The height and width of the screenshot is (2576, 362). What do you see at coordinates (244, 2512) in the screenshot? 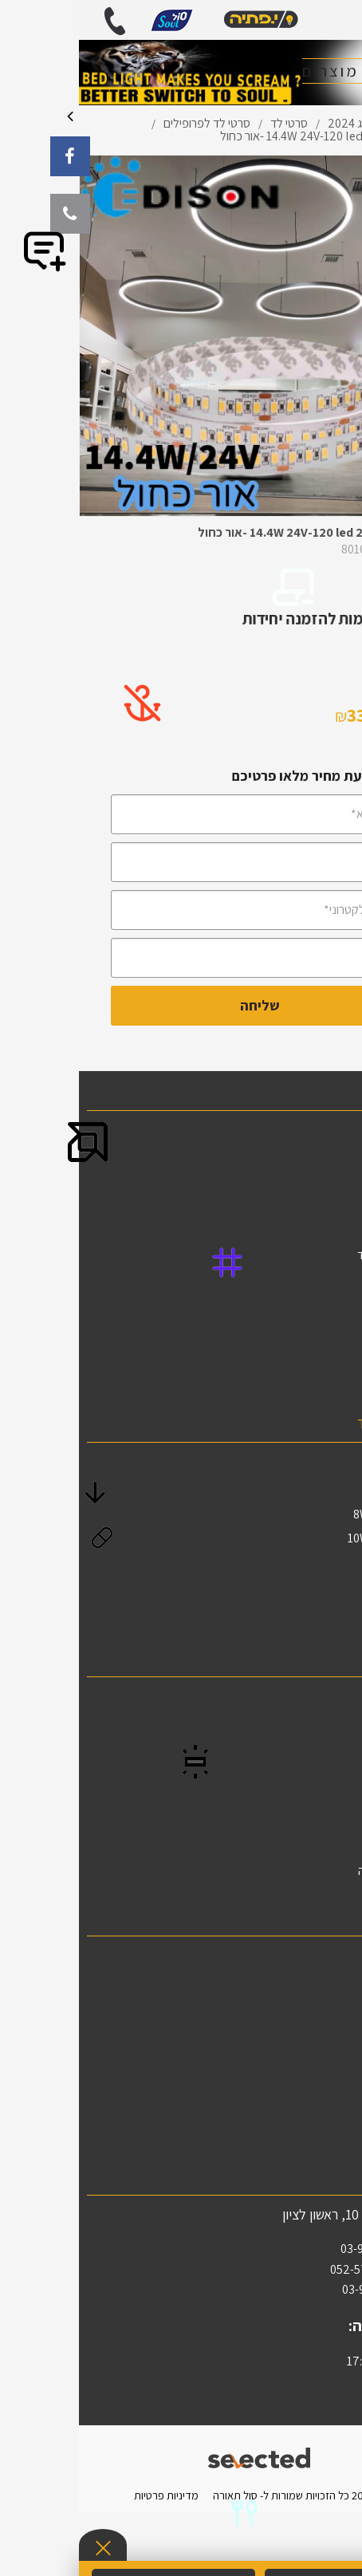
I see `access food or dining options` at bounding box center [244, 2512].